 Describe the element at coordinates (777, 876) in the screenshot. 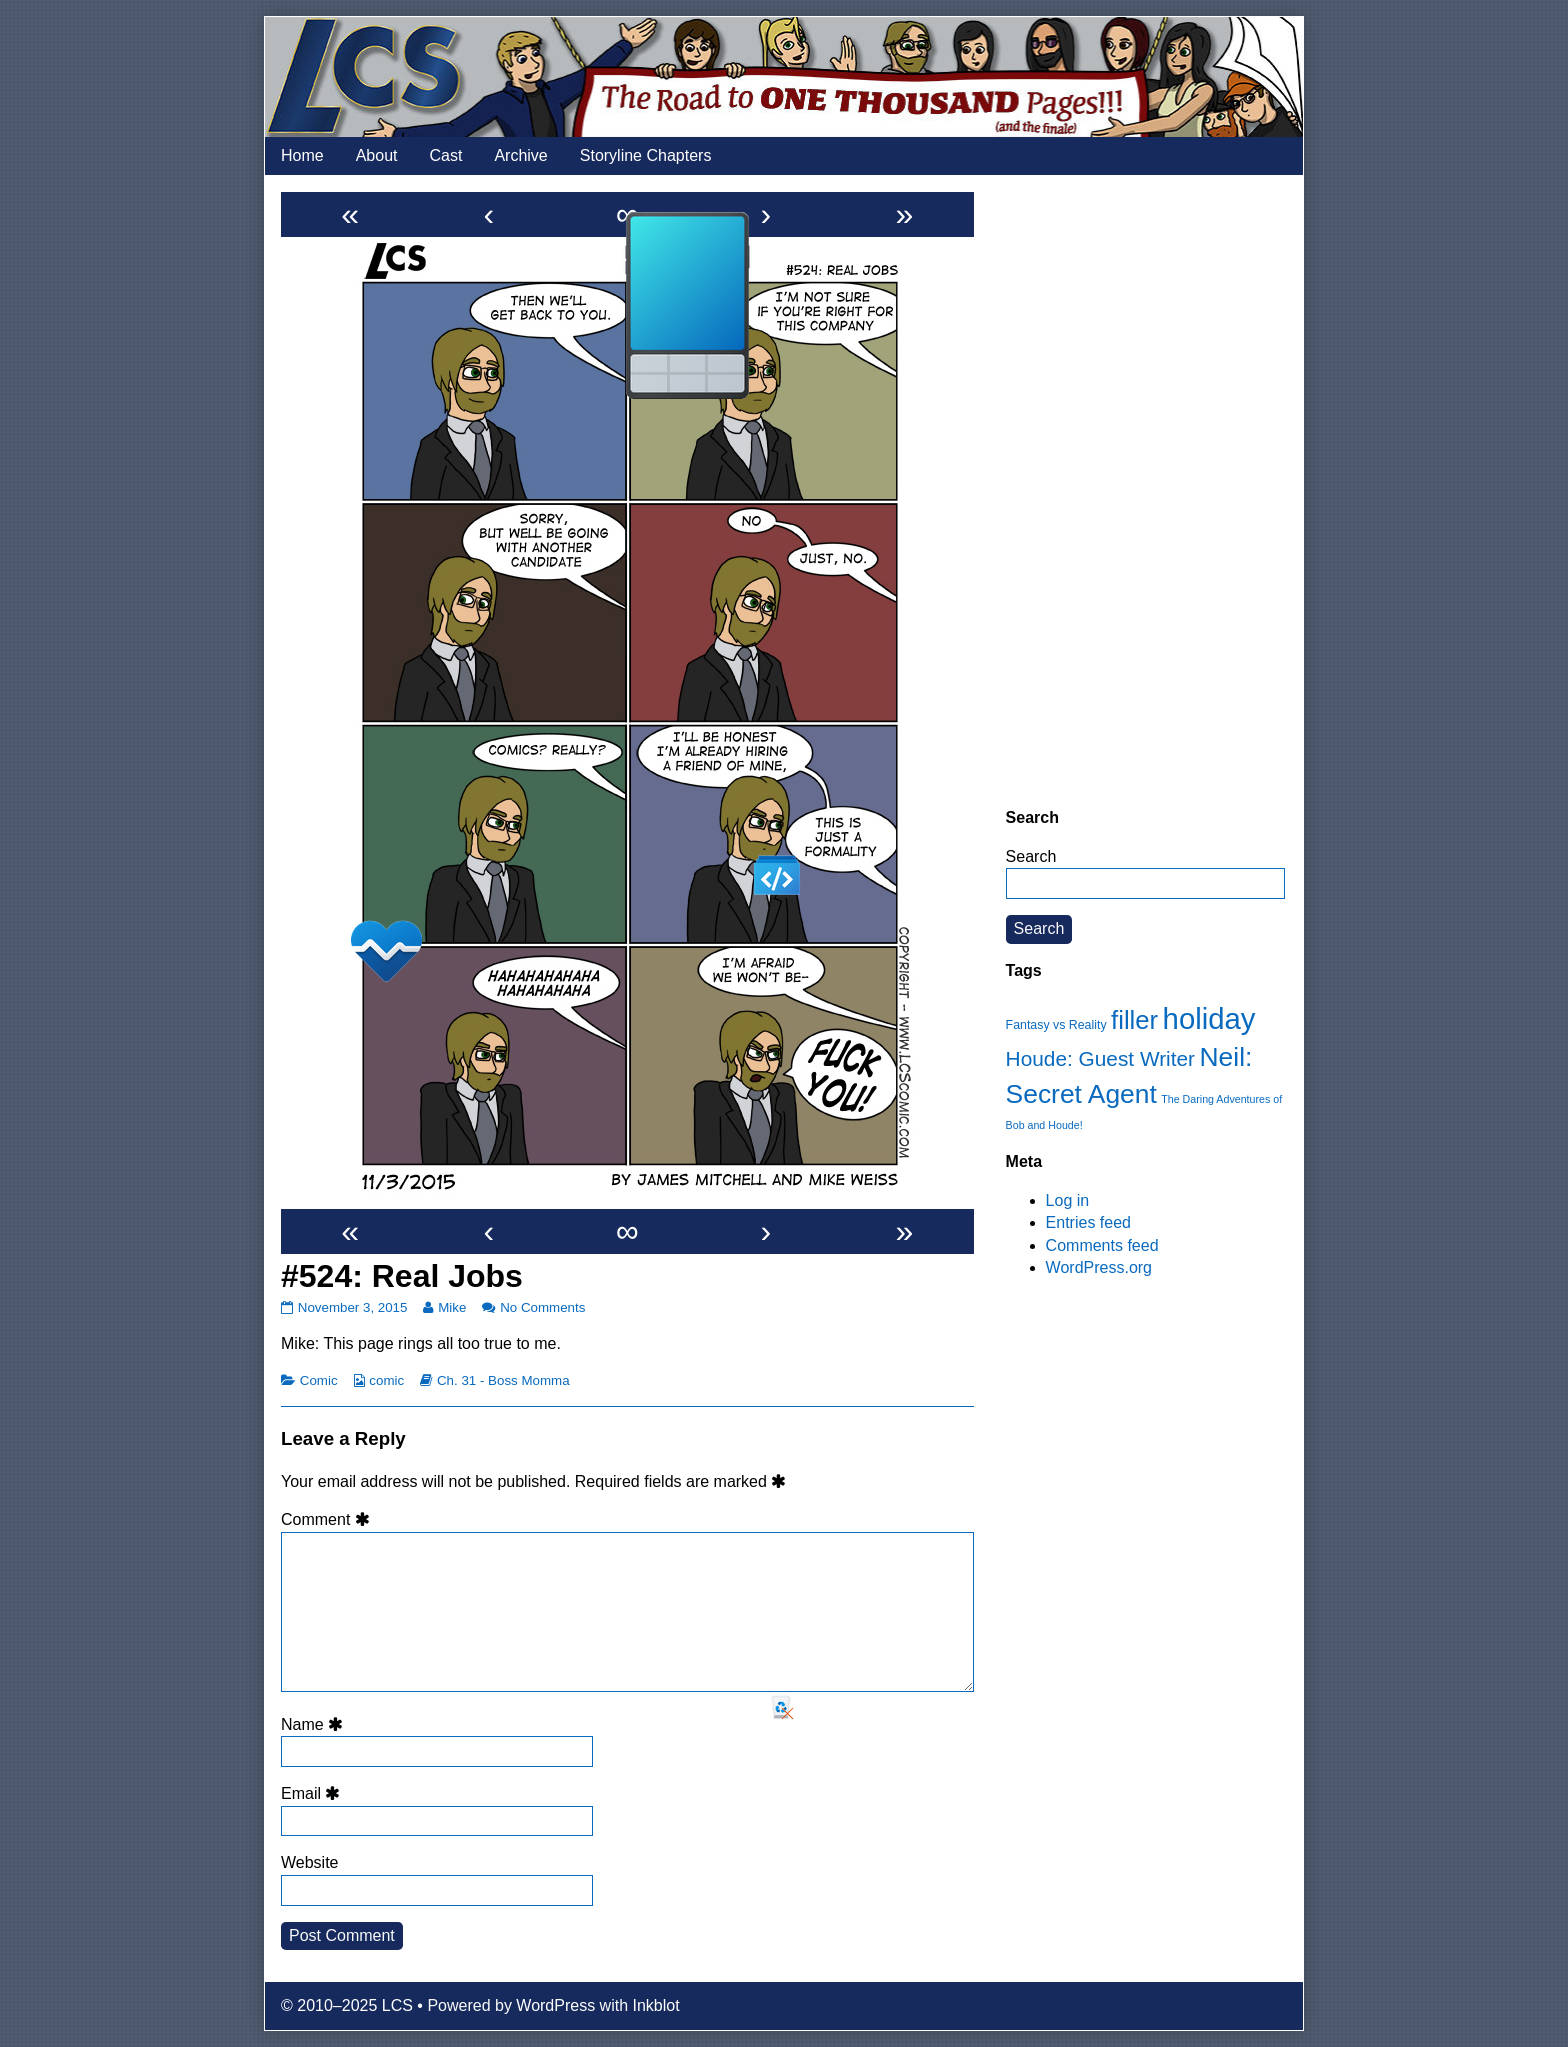

I see `open xaml application` at that location.